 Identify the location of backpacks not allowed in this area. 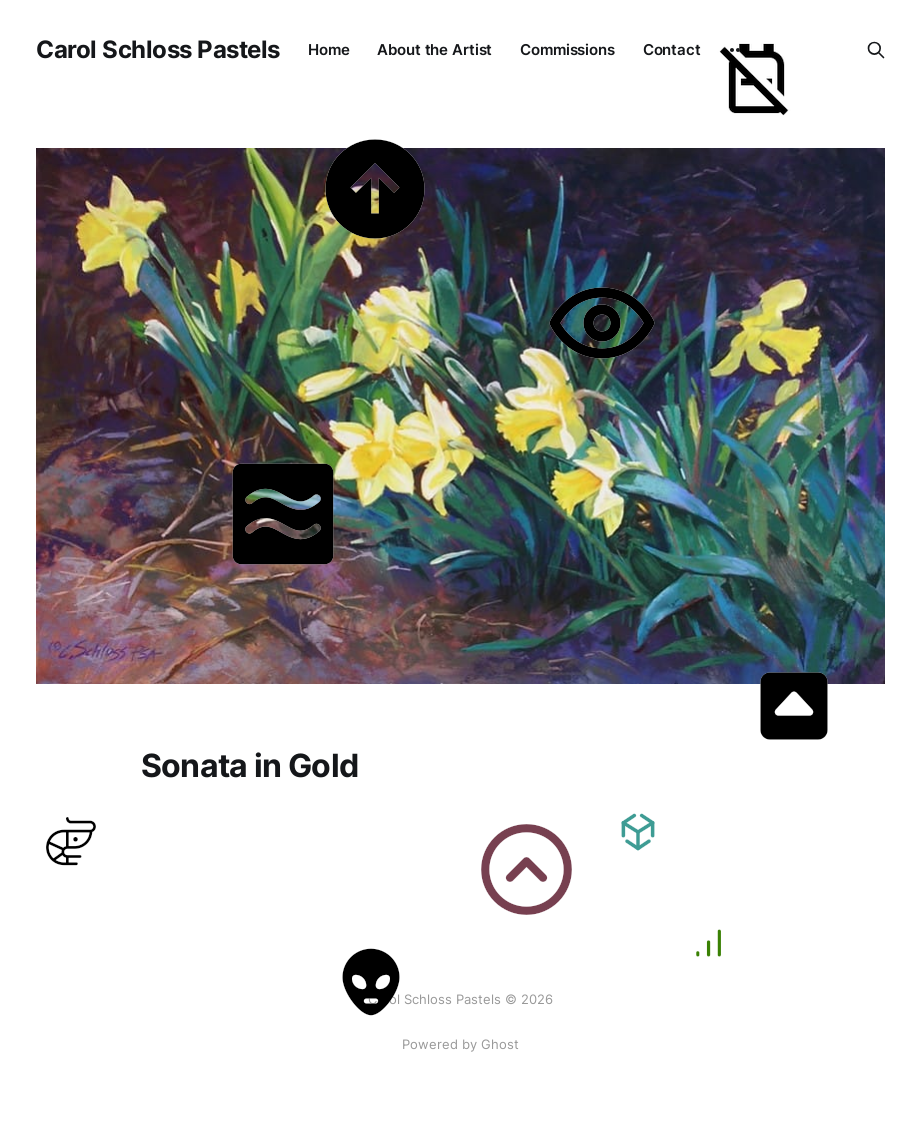
(756, 78).